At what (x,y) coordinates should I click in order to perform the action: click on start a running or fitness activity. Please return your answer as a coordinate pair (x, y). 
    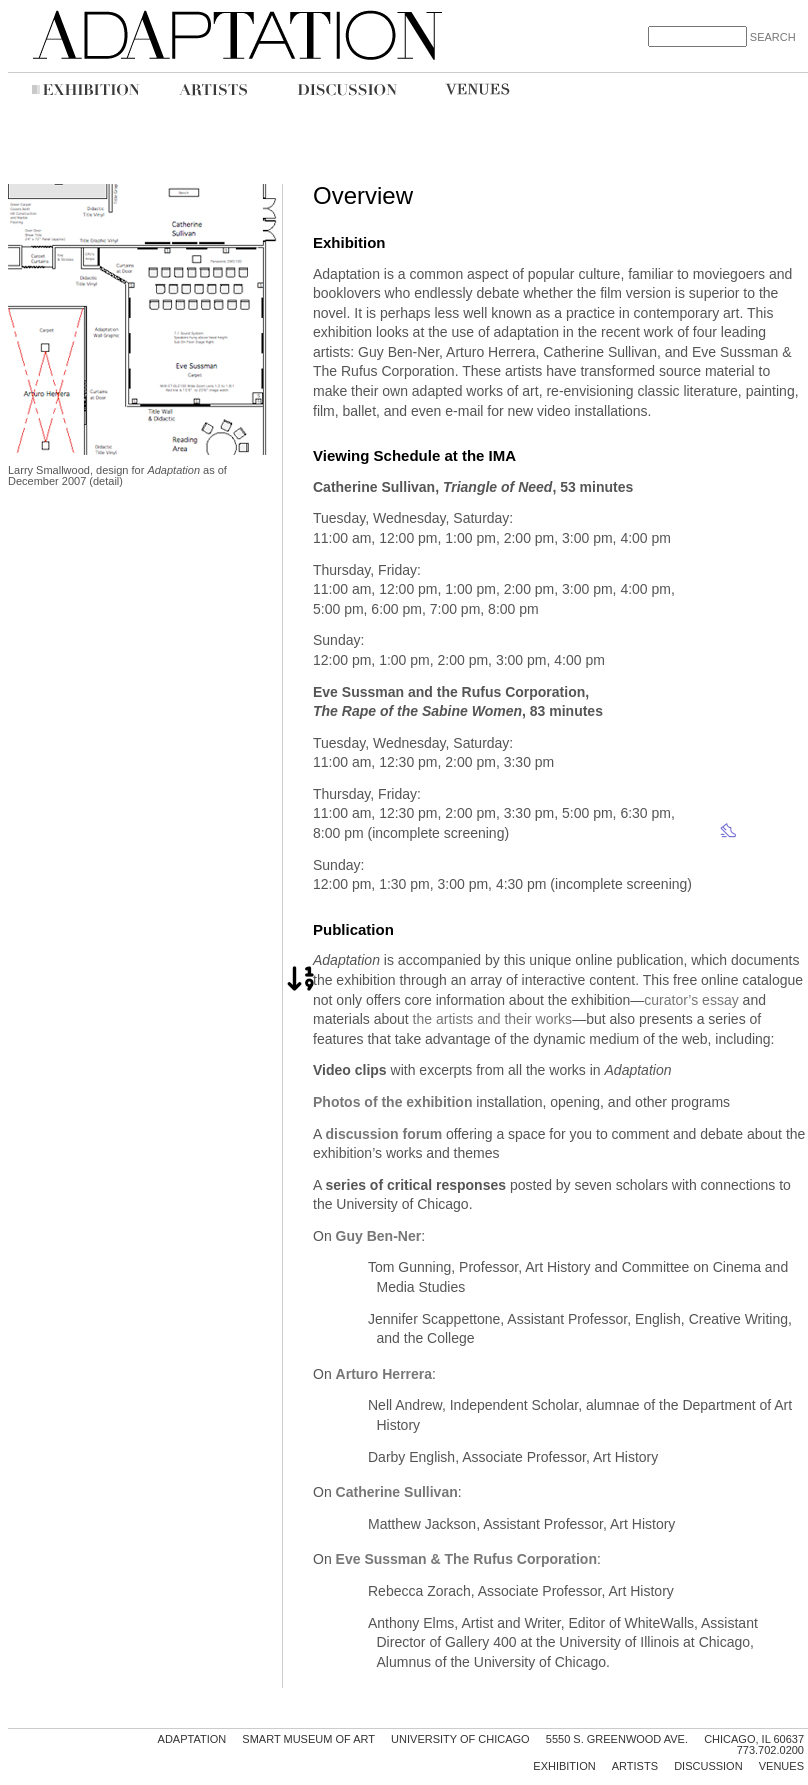
    Looking at the image, I should click on (728, 831).